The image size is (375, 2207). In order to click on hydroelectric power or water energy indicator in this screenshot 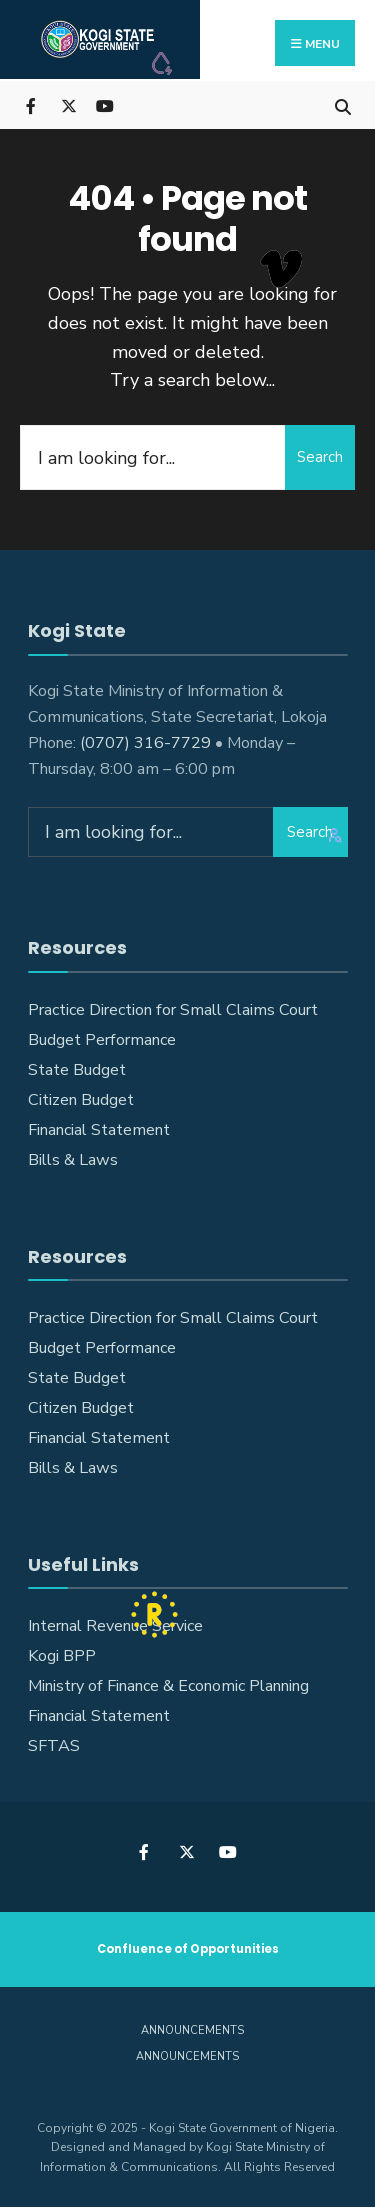, I will do `click(161, 63)`.